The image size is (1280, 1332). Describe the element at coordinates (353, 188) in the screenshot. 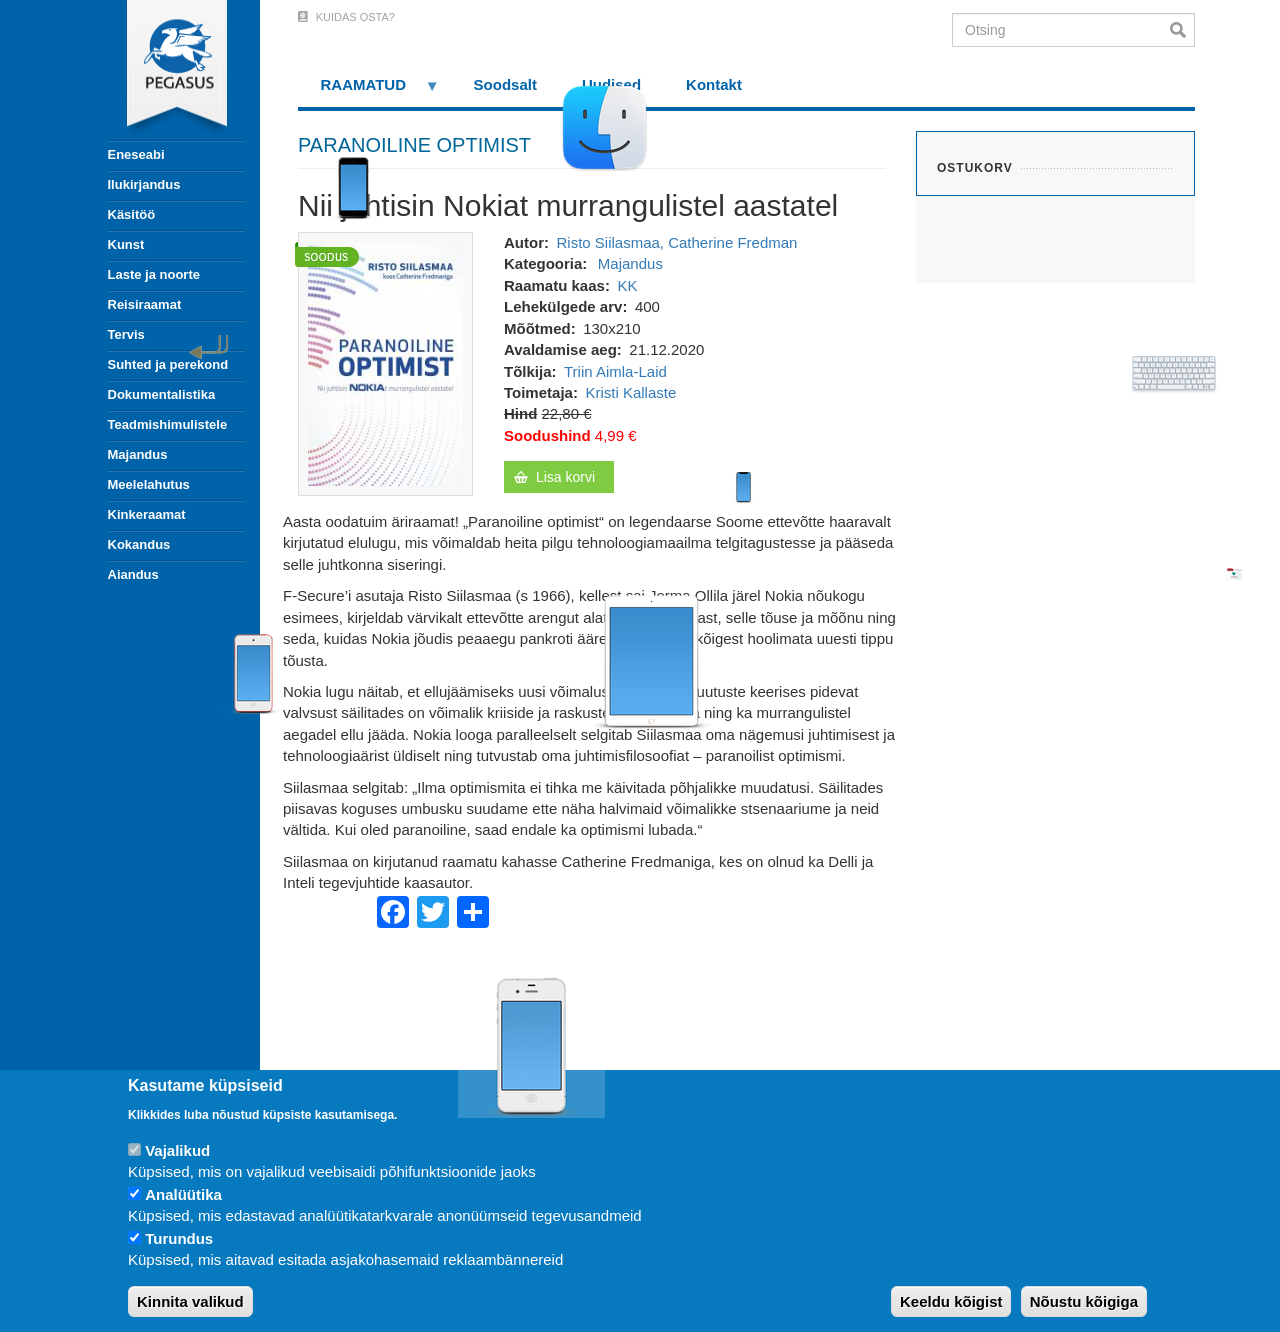

I see `iPhone 7 Plus device icon` at that location.